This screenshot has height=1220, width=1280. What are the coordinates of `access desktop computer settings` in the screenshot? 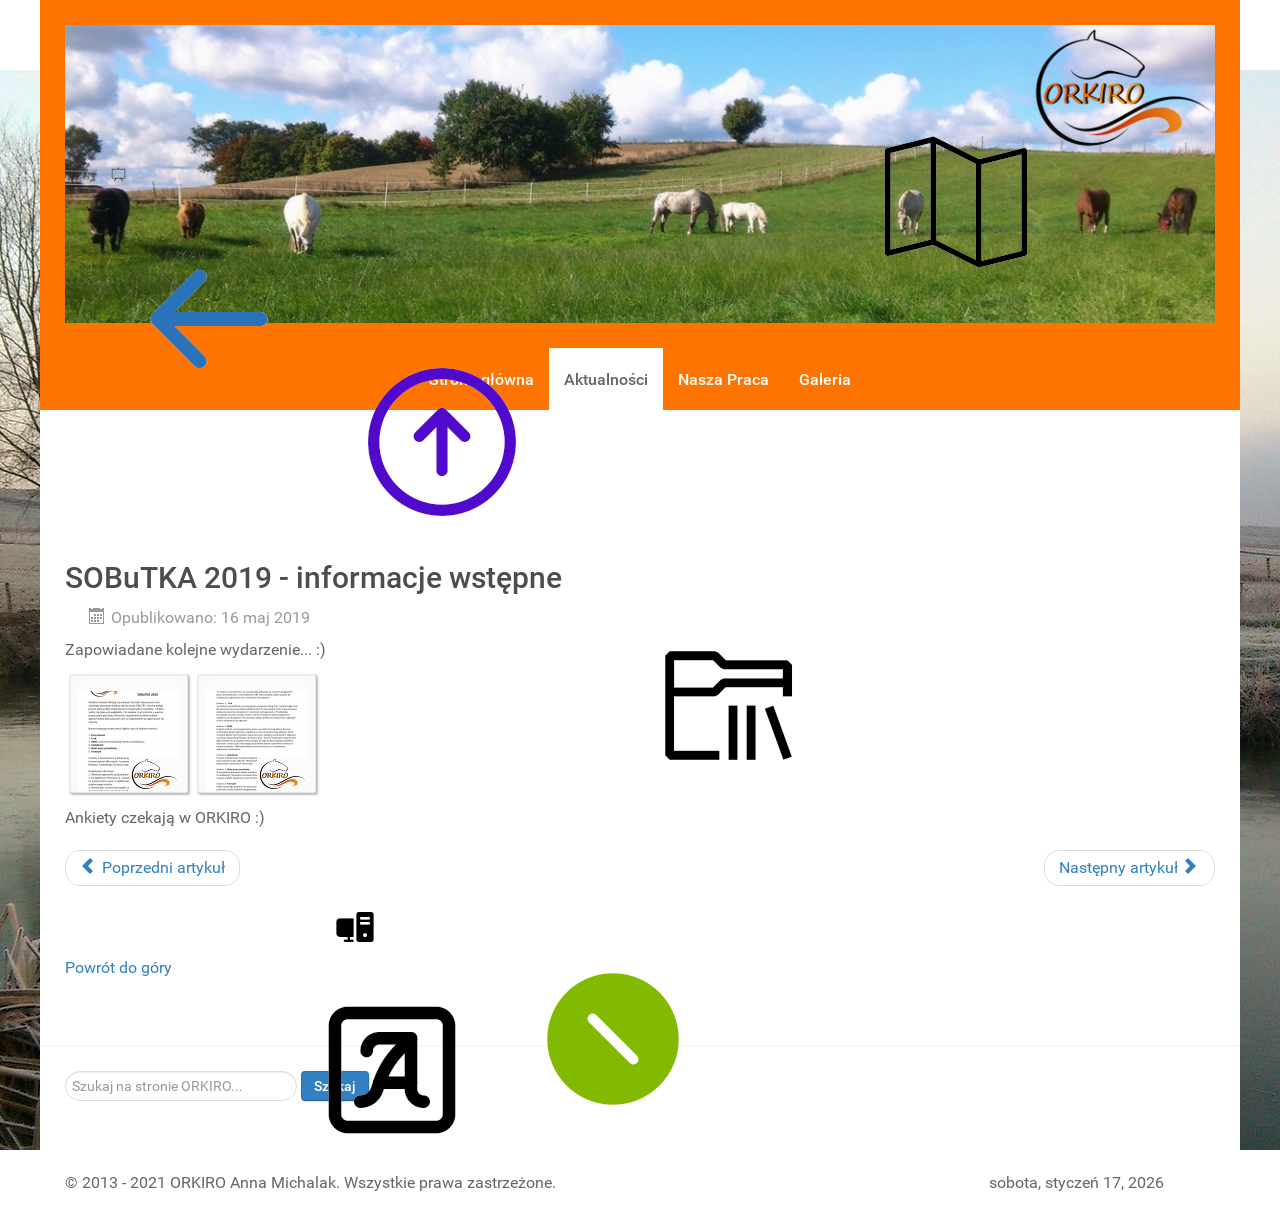 It's located at (355, 927).